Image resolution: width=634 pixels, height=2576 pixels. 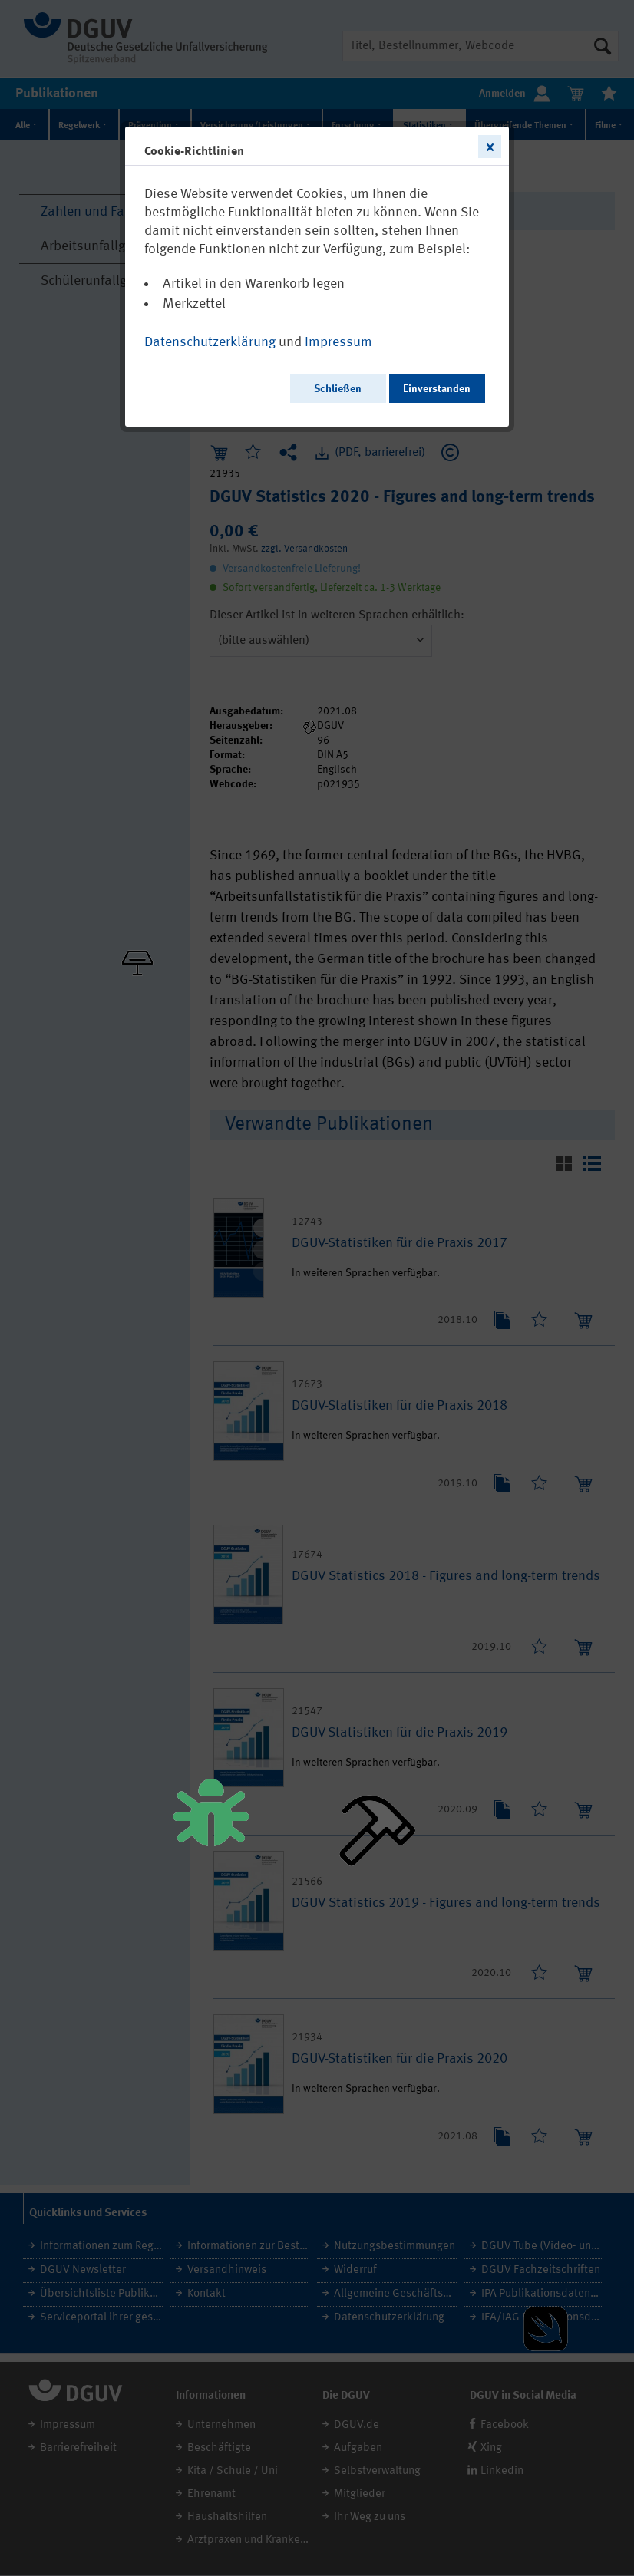 I want to click on swift programming language logo, so click(x=546, y=2329).